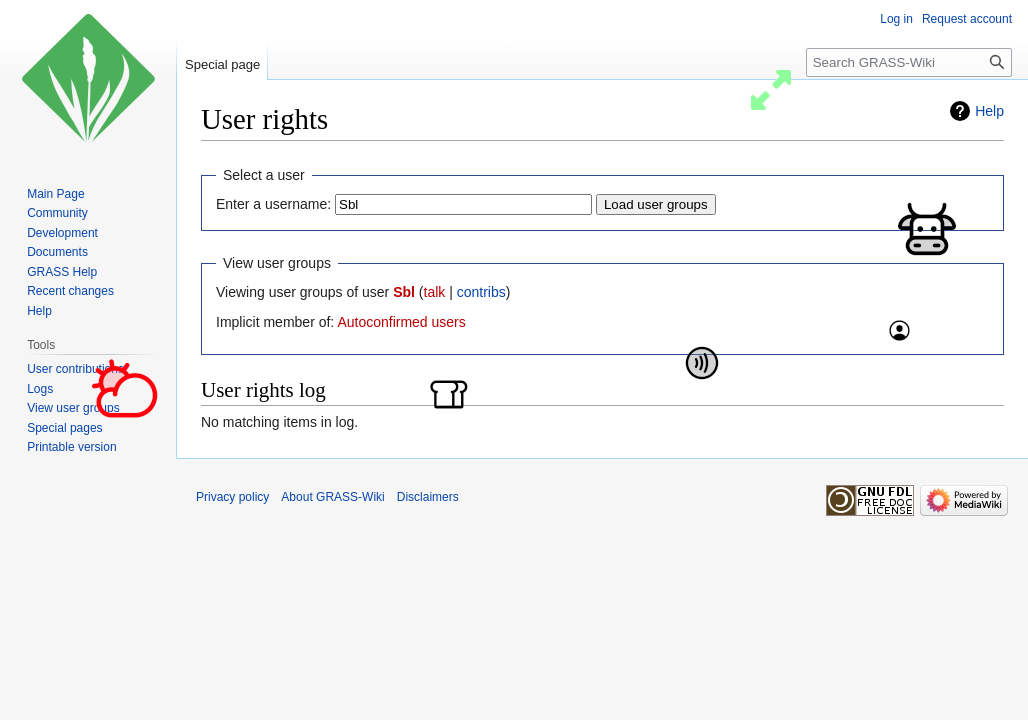 The image size is (1028, 720). I want to click on expand to fullscreen mode, so click(771, 90).